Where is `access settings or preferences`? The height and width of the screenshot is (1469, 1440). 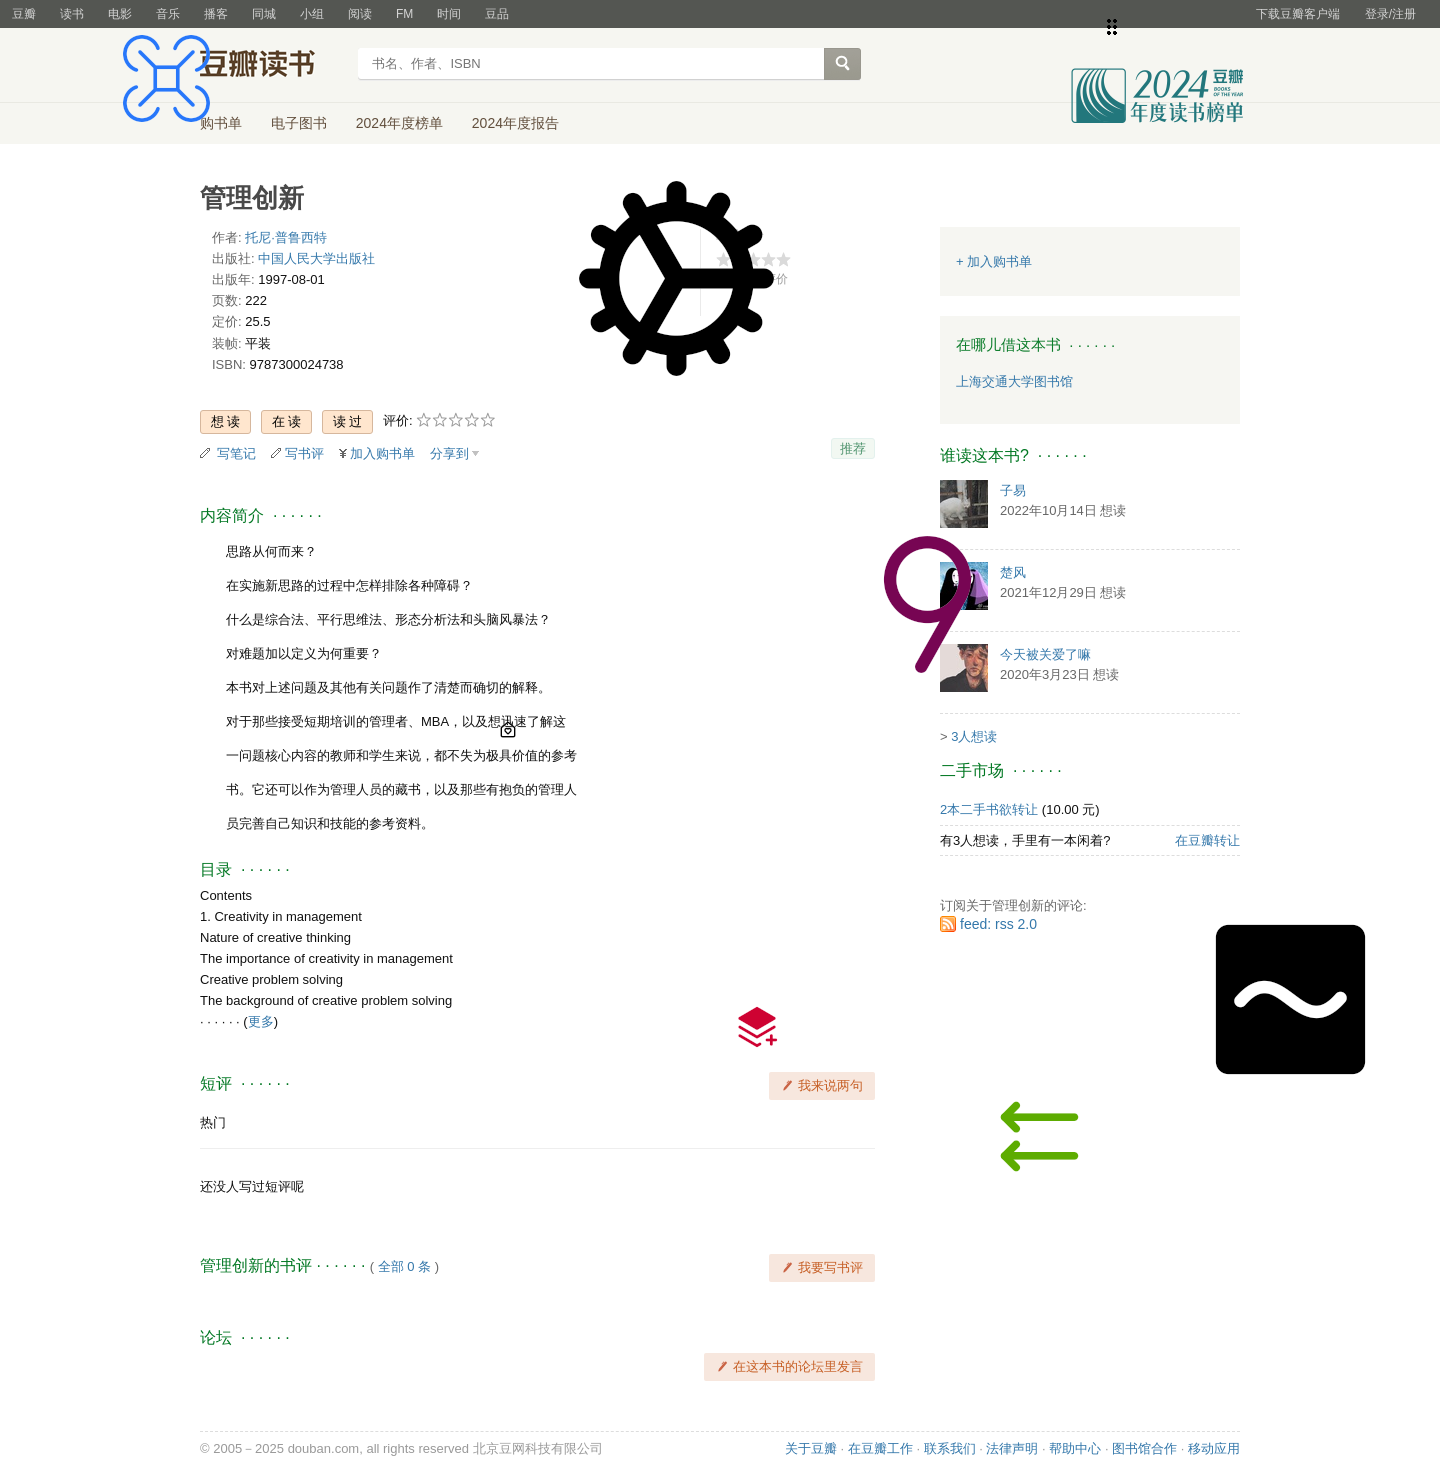
access settings or preferences is located at coordinates (676, 278).